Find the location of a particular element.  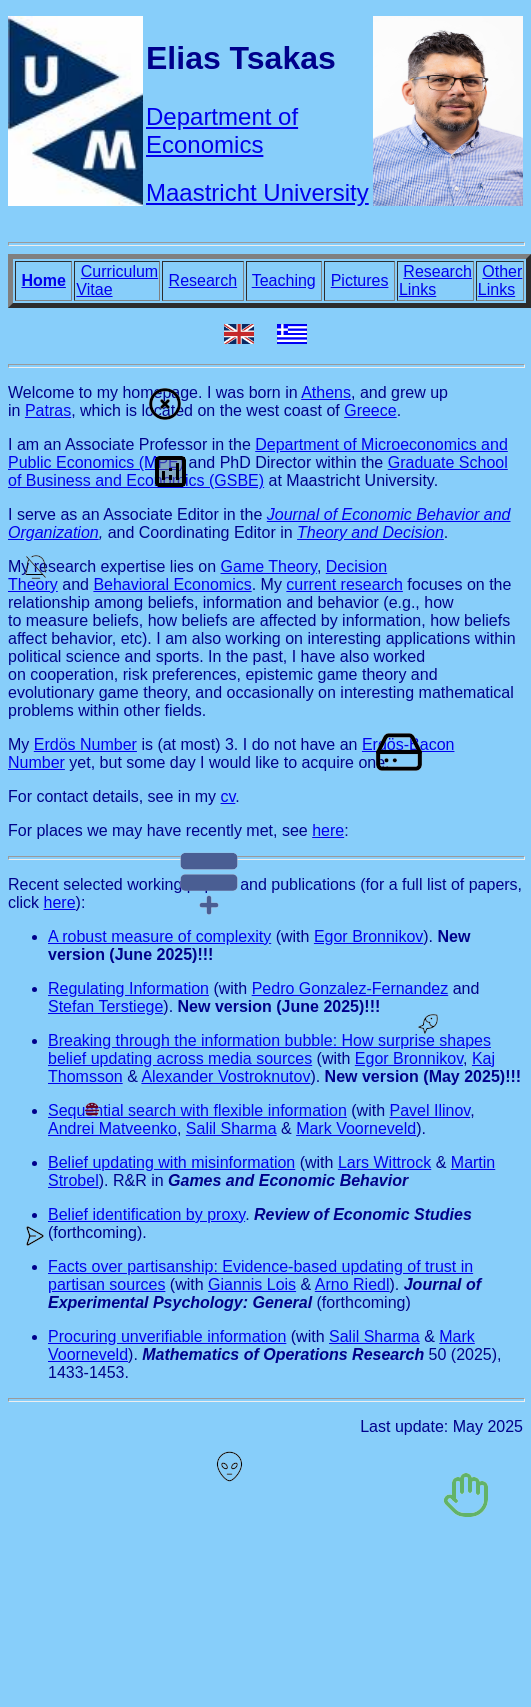

stop or pause an action is located at coordinates (466, 1495).